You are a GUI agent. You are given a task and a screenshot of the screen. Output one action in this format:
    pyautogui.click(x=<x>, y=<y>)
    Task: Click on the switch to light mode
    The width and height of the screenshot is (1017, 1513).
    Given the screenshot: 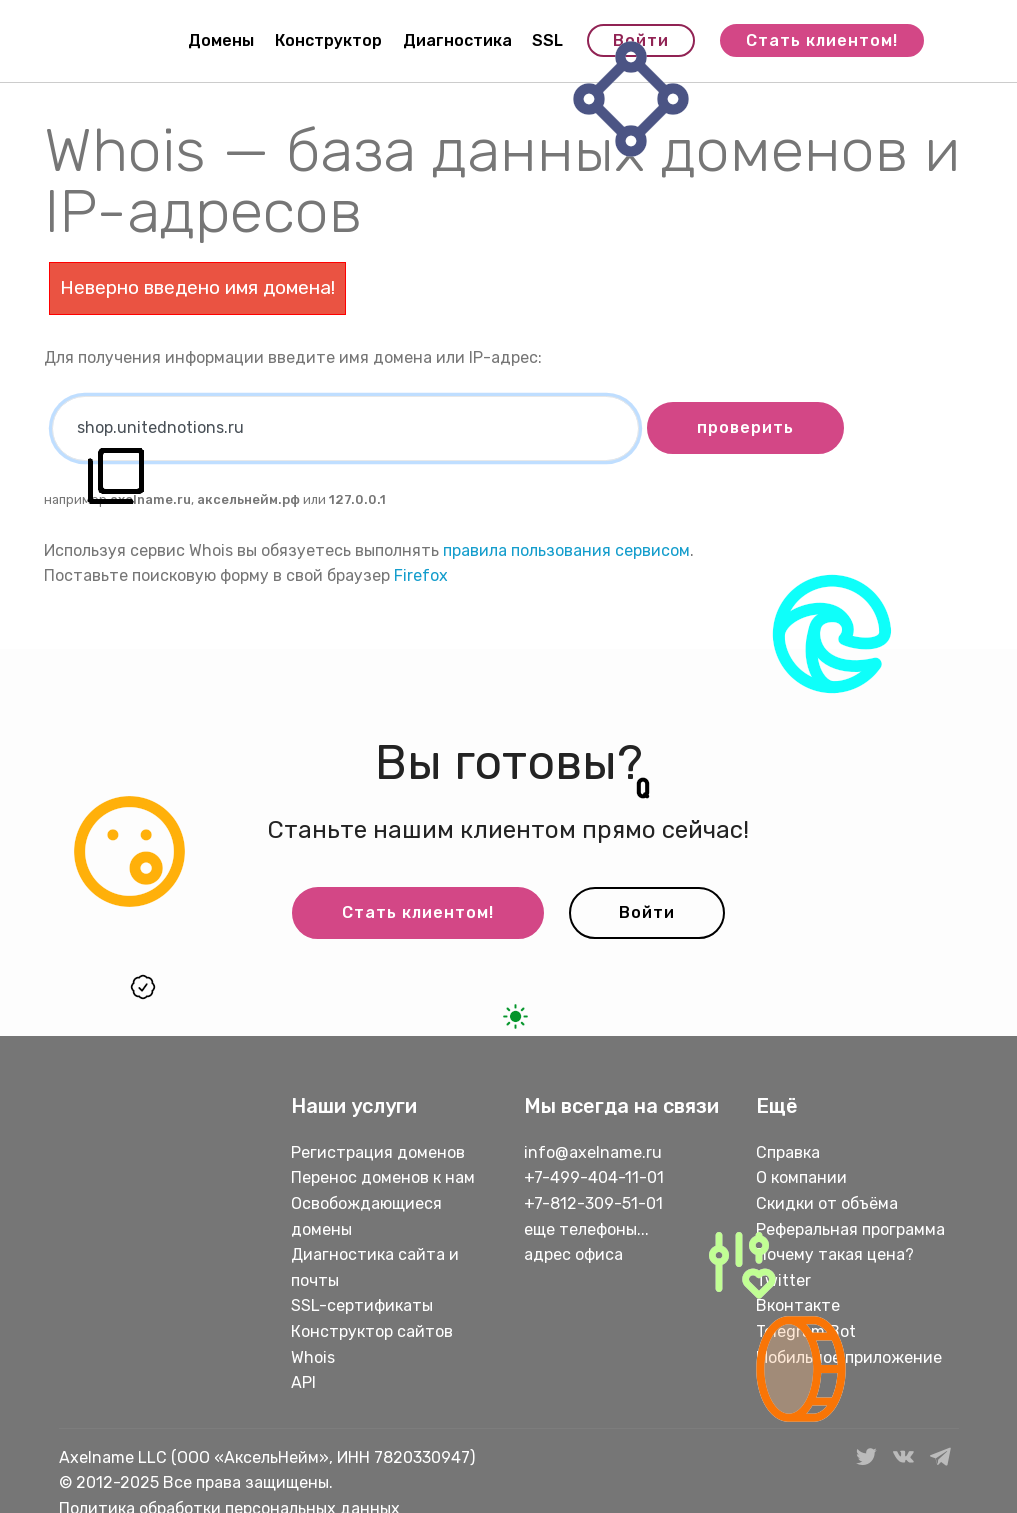 What is the action you would take?
    pyautogui.click(x=515, y=1016)
    